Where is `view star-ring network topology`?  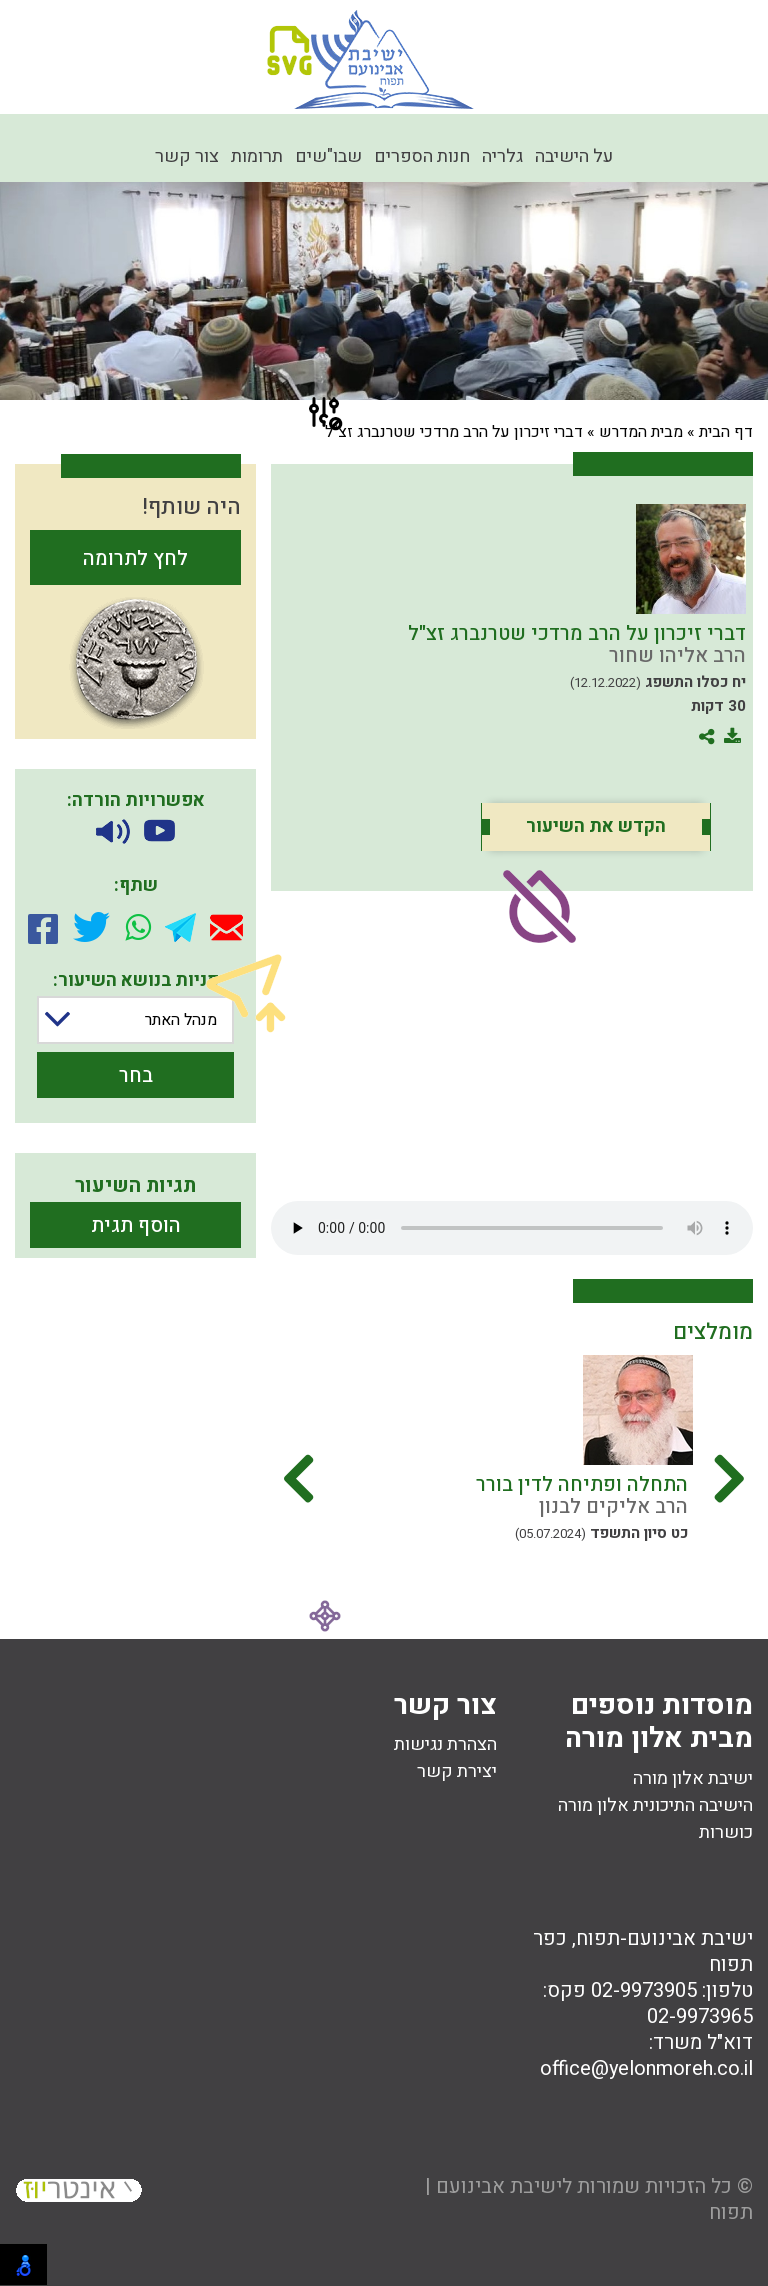
view star-ring network topology is located at coordinates (325, 1616).